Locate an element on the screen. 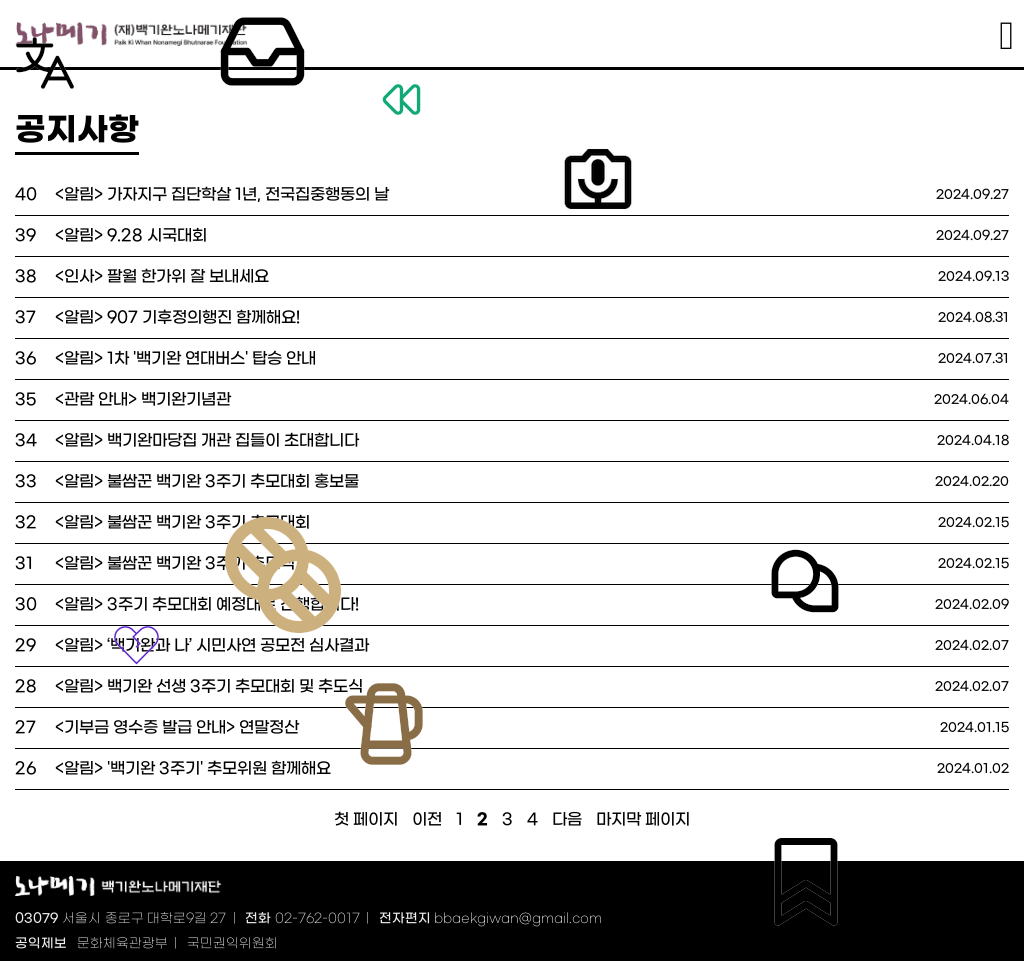 This screenshot has width=1024, height=961. open chat or messaging is located at coordinates (805, 581).